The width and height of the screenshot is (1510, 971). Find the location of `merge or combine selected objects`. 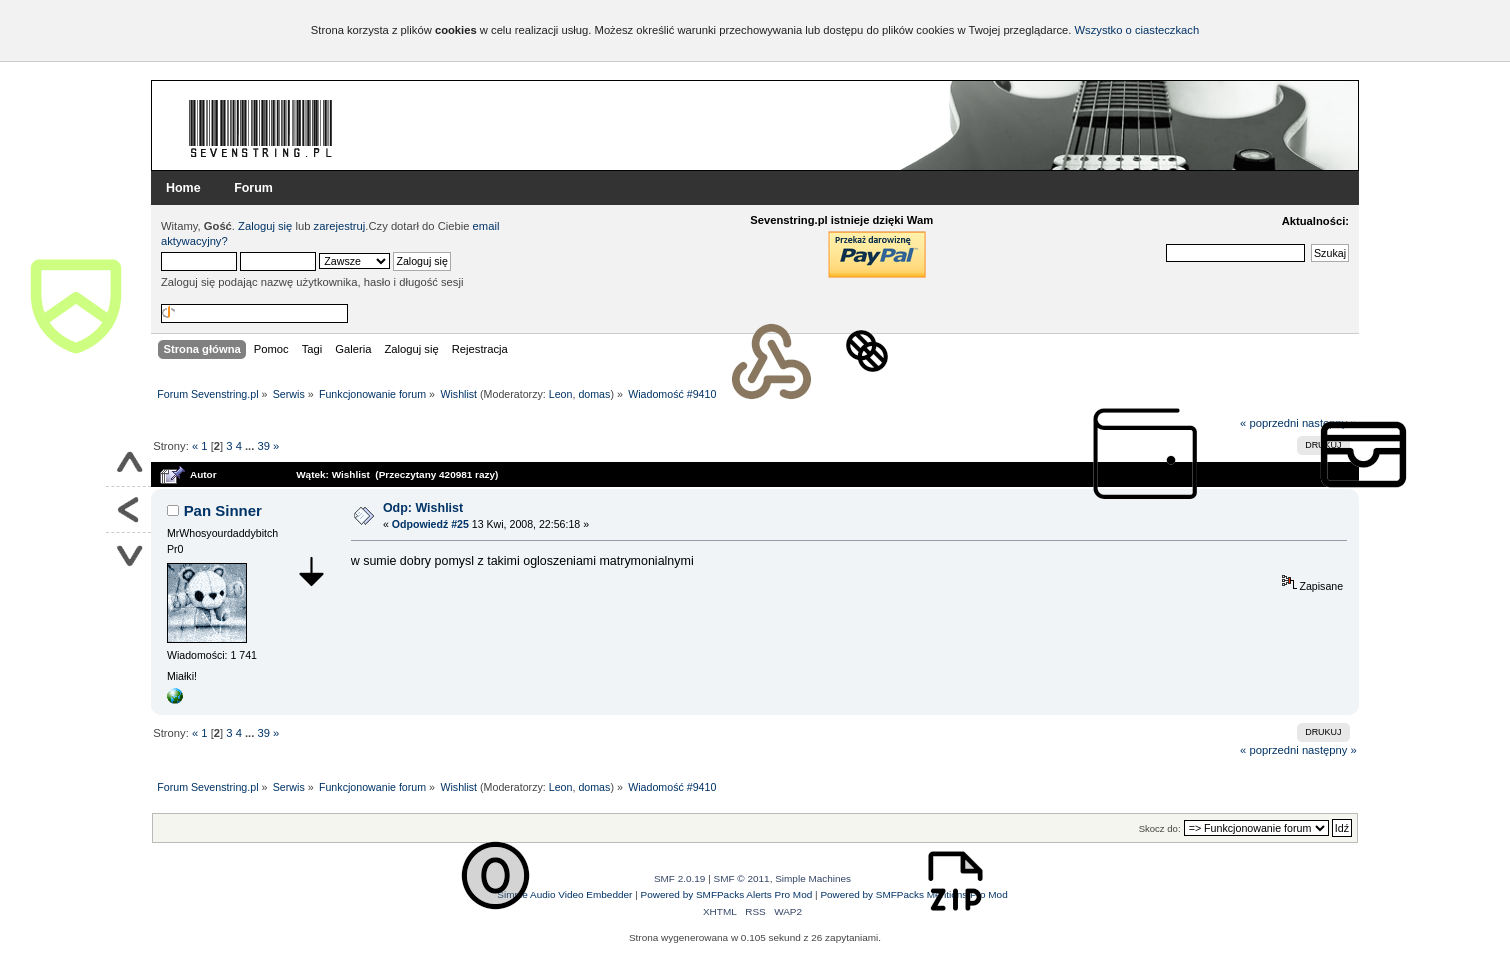

merge or combine selected objects is located at coordinates (867, 351).